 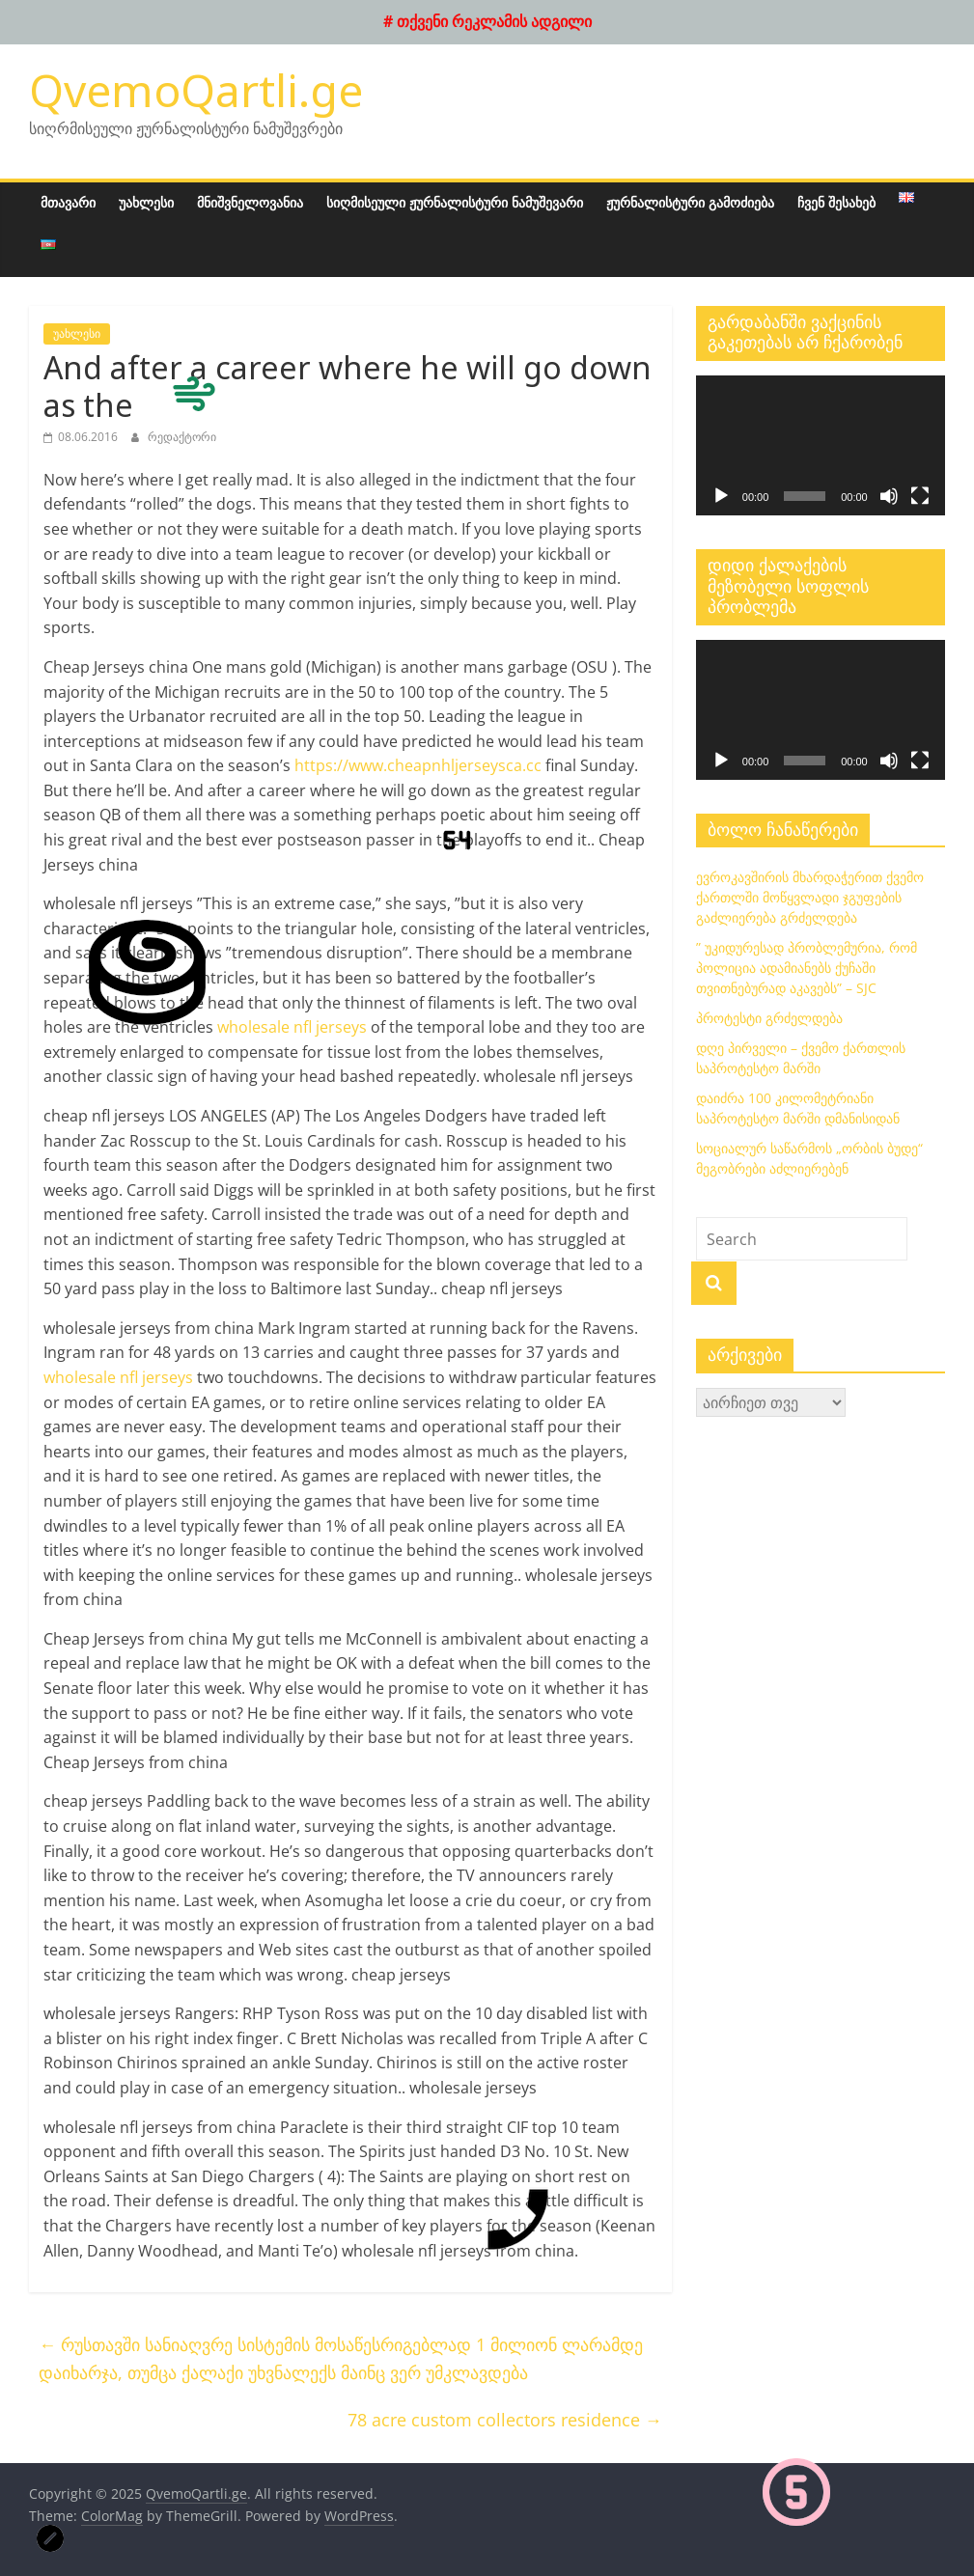 What do you see at coordinates (796, 2492) in the screenshot?
I see `step 5 in a multi-step process` at bounding box center [796, 2492].